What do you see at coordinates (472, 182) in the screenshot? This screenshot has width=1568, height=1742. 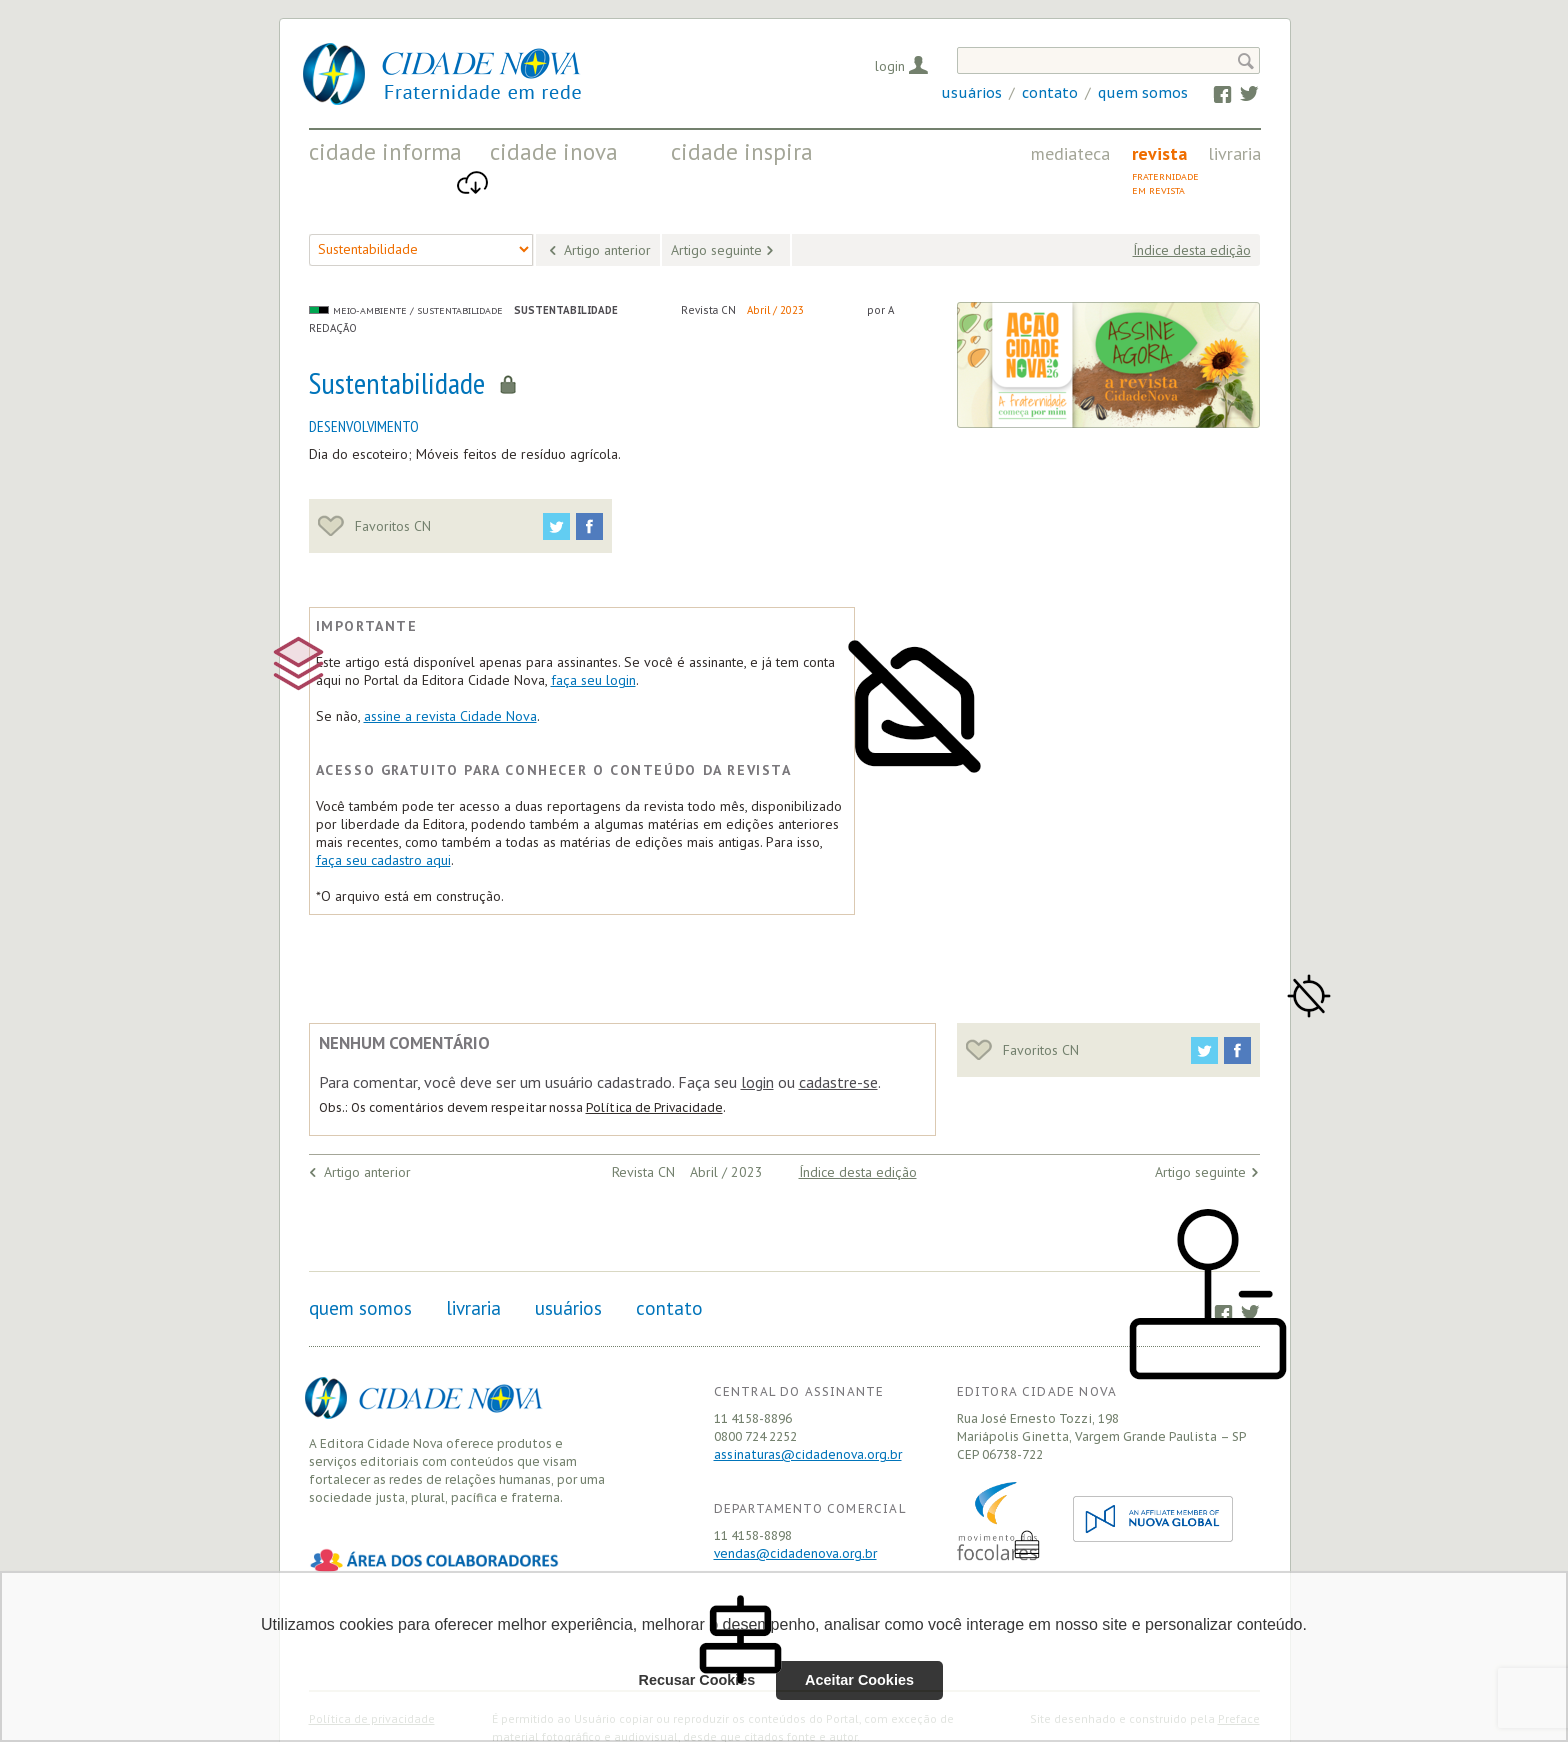 I see `download from cloud storage` at bounding box center [472, 182].